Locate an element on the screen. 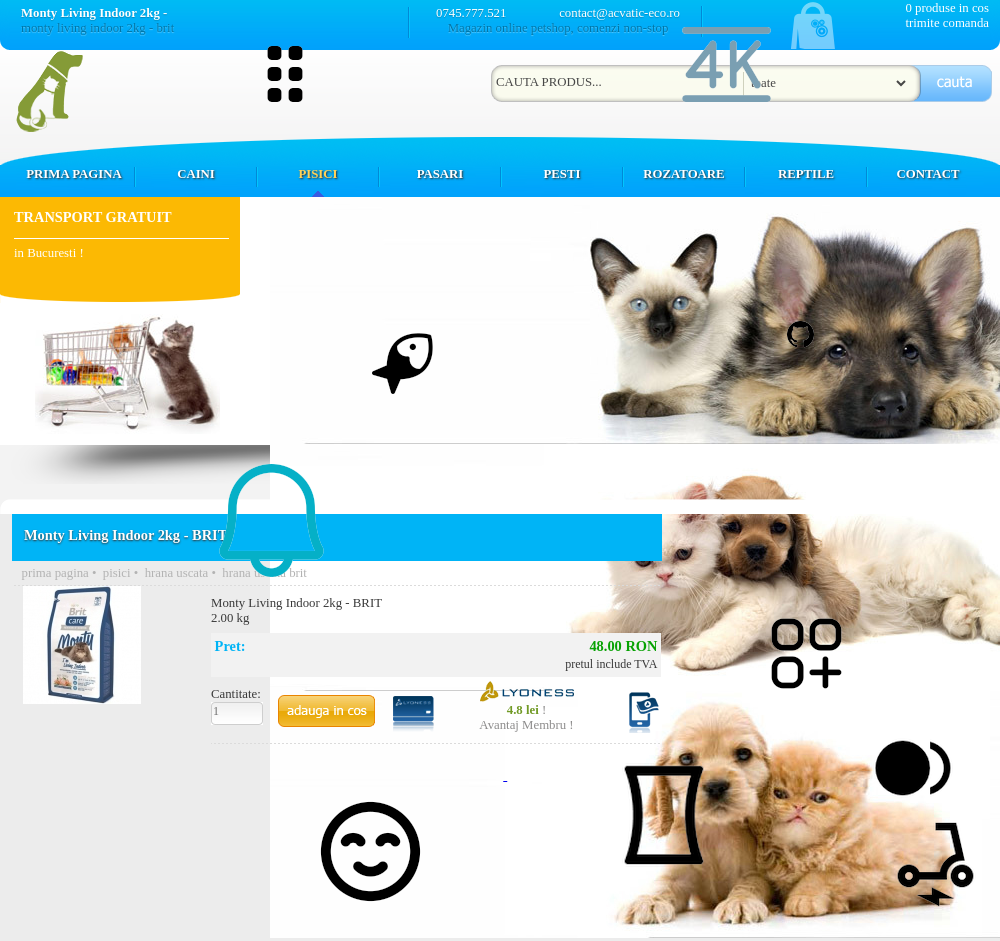  add a new widget or module is located at coordinates (806, 653).